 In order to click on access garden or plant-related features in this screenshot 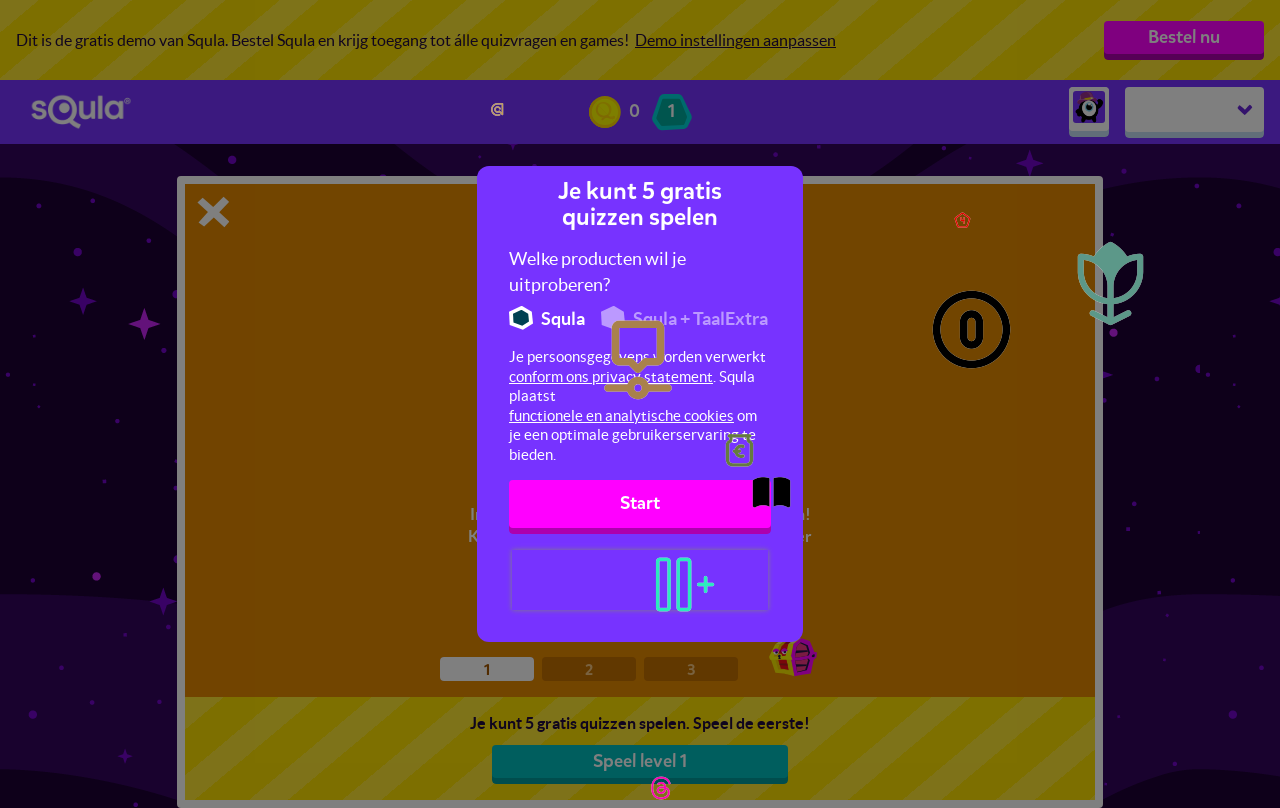, I will do `click(1110, 283)`.